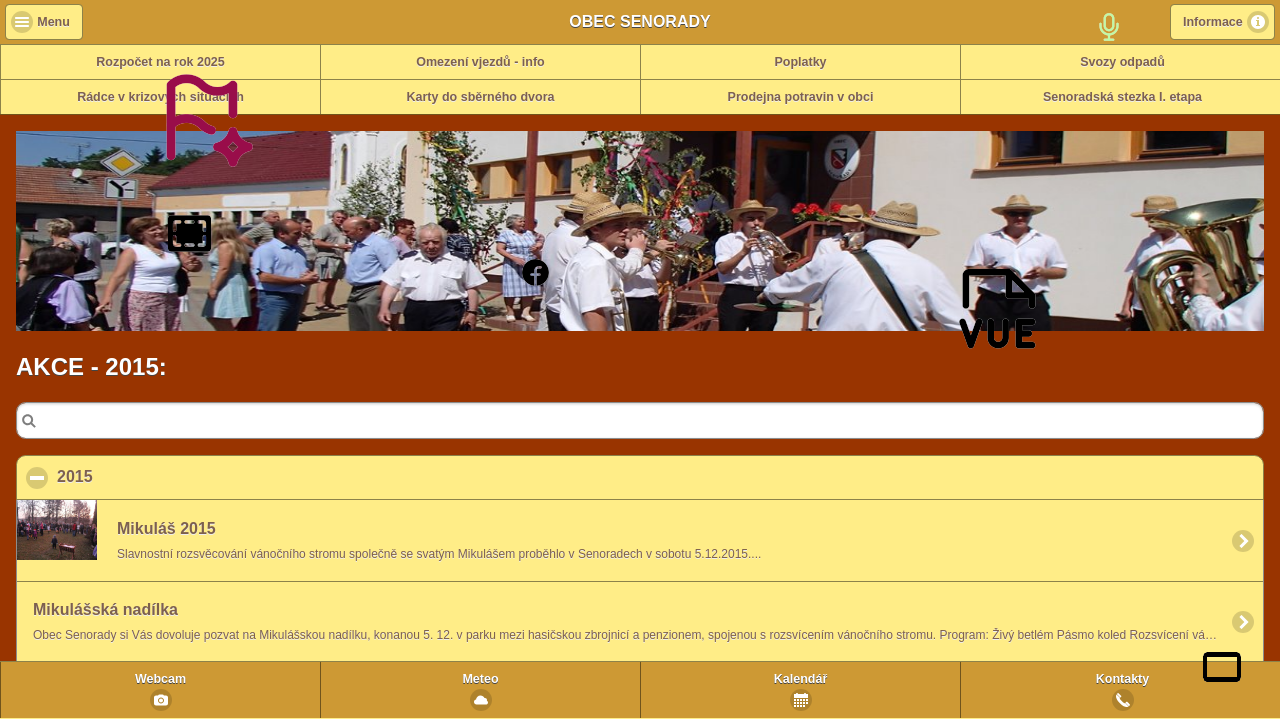  I want to click on tap to start voice input, so click(1109, 27).